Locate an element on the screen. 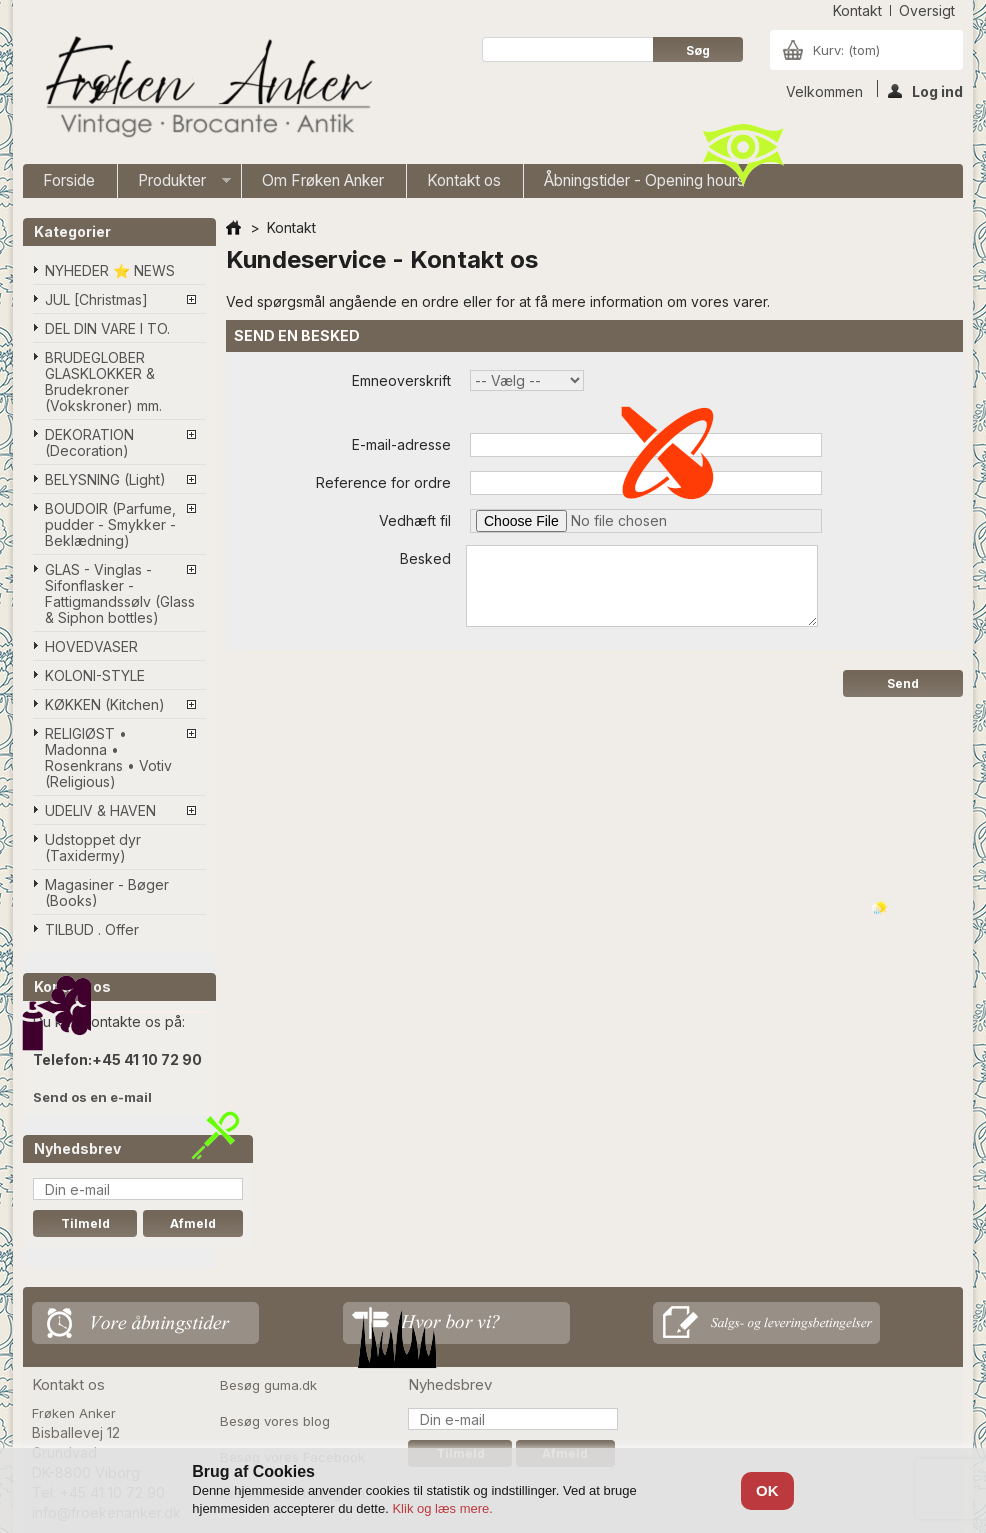  indicates rainy weather with daytime sun breaks is located at coordinates (880, 907).